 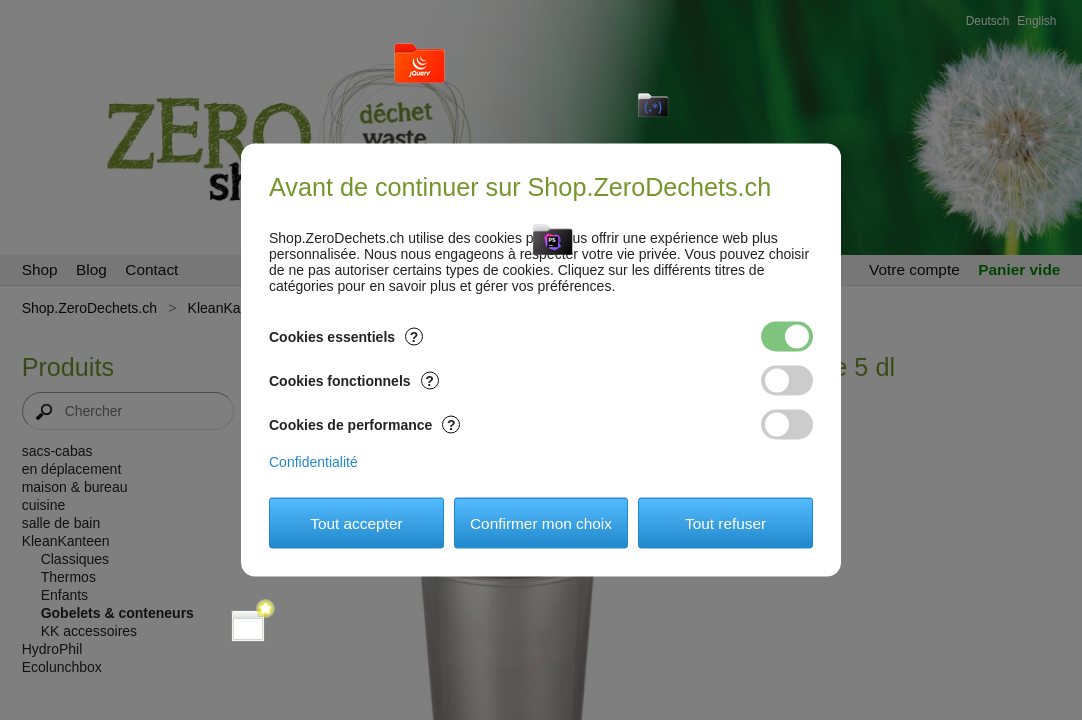 I want to click on folder containing phpstorm project files, so click(x=552, y=240).